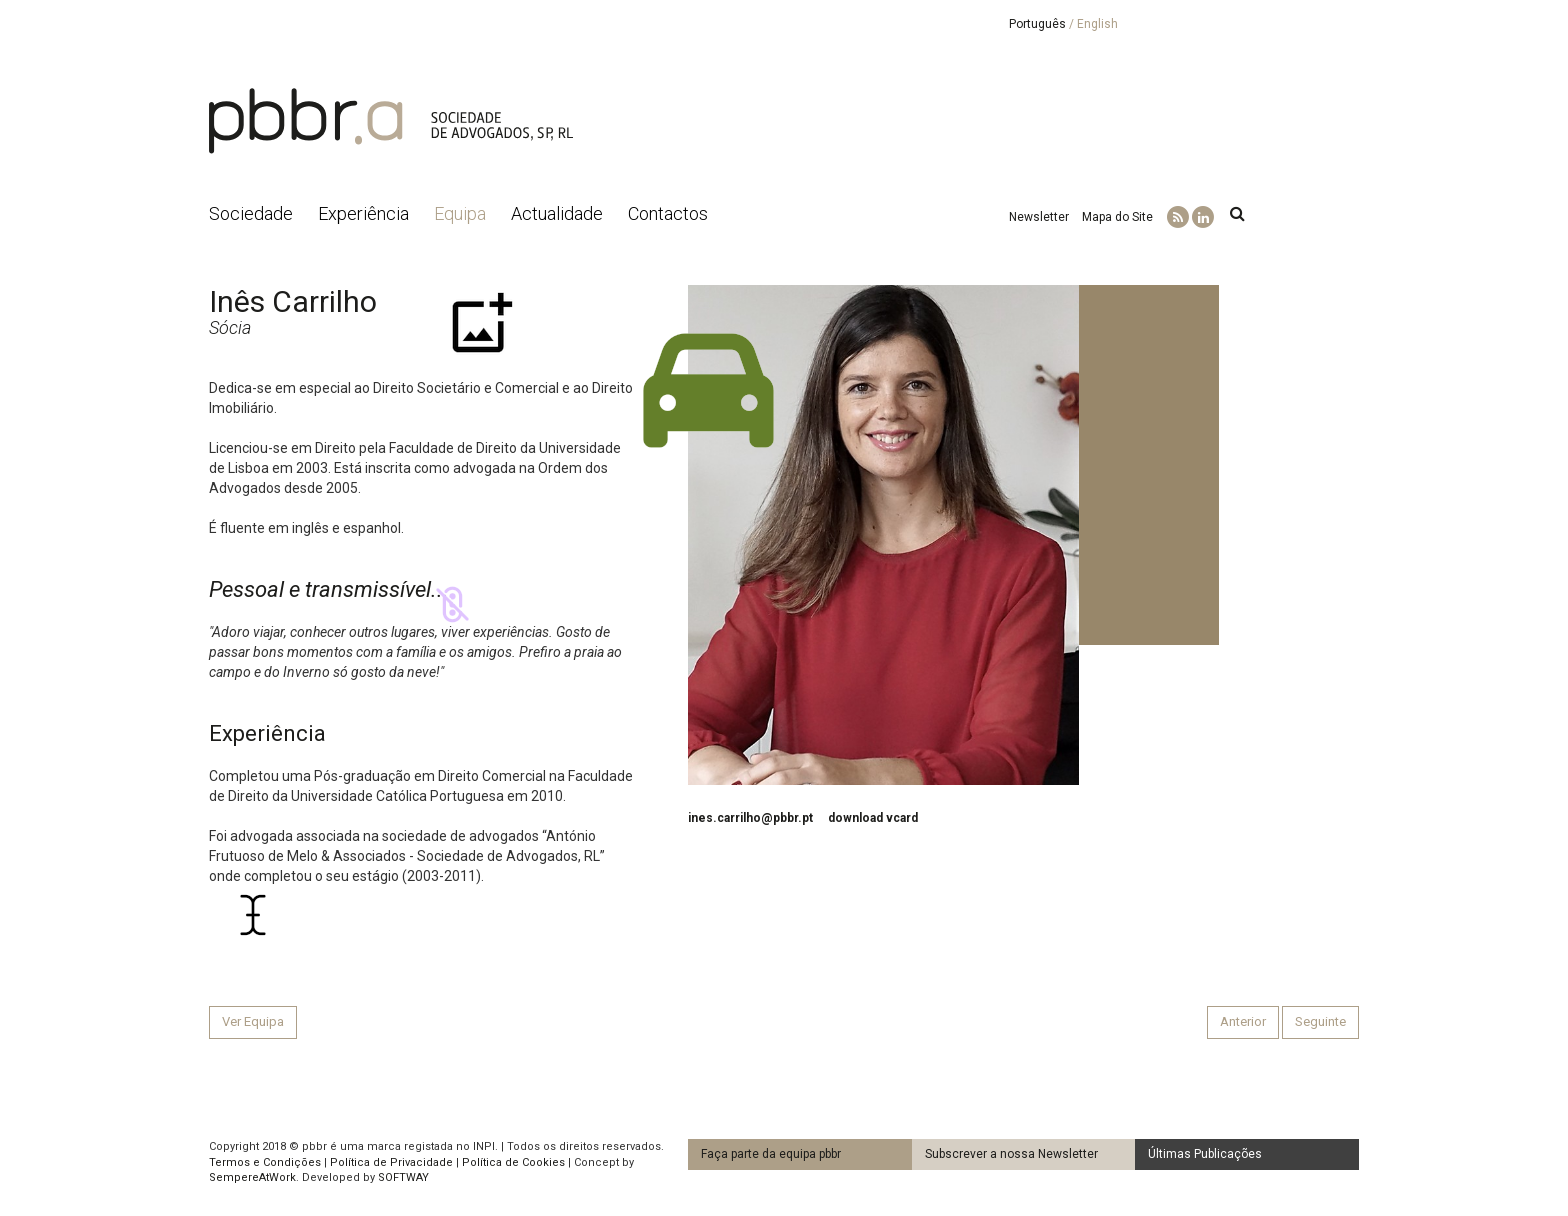 The image size is (1568, 1216). What do you see at coordinates (708, 390) in the screenshot?
I see `access vehicle or driving settings` at bounding box center [708, 390].